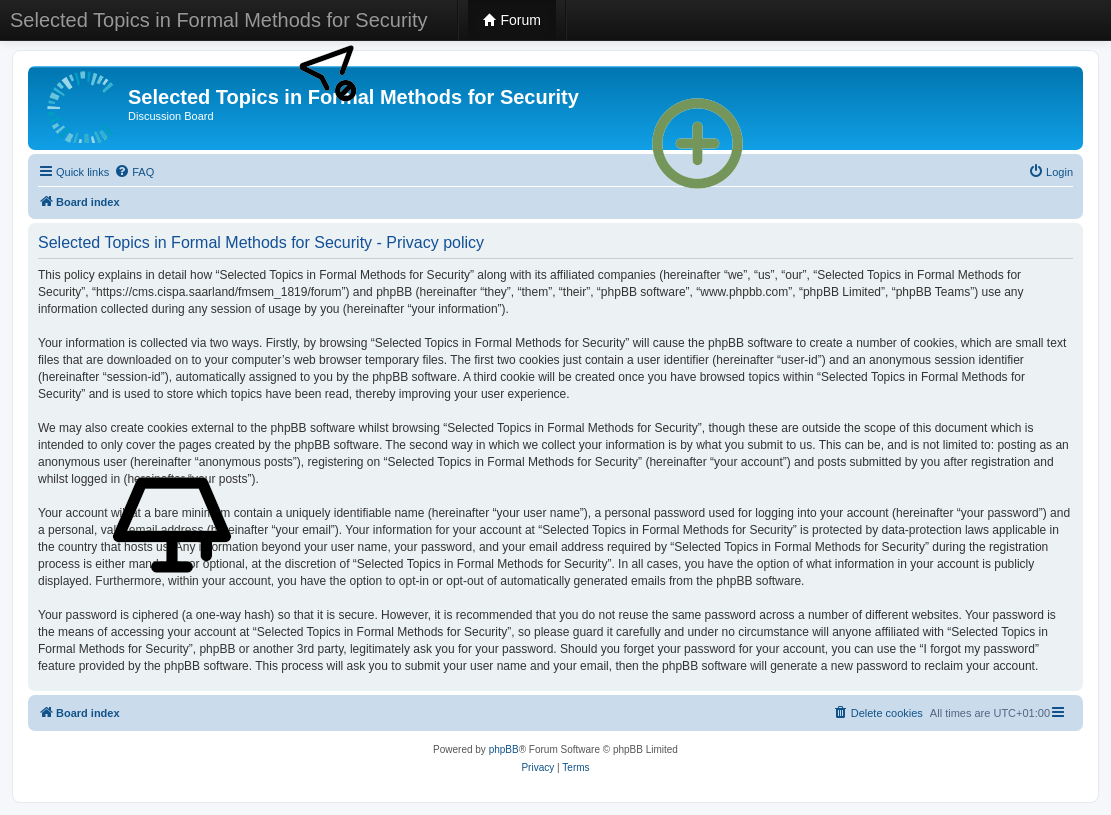  What do you see at coordinates (327, 72) in the screenshot?
I see `disable location sharing` at bounding box center [327, 72].